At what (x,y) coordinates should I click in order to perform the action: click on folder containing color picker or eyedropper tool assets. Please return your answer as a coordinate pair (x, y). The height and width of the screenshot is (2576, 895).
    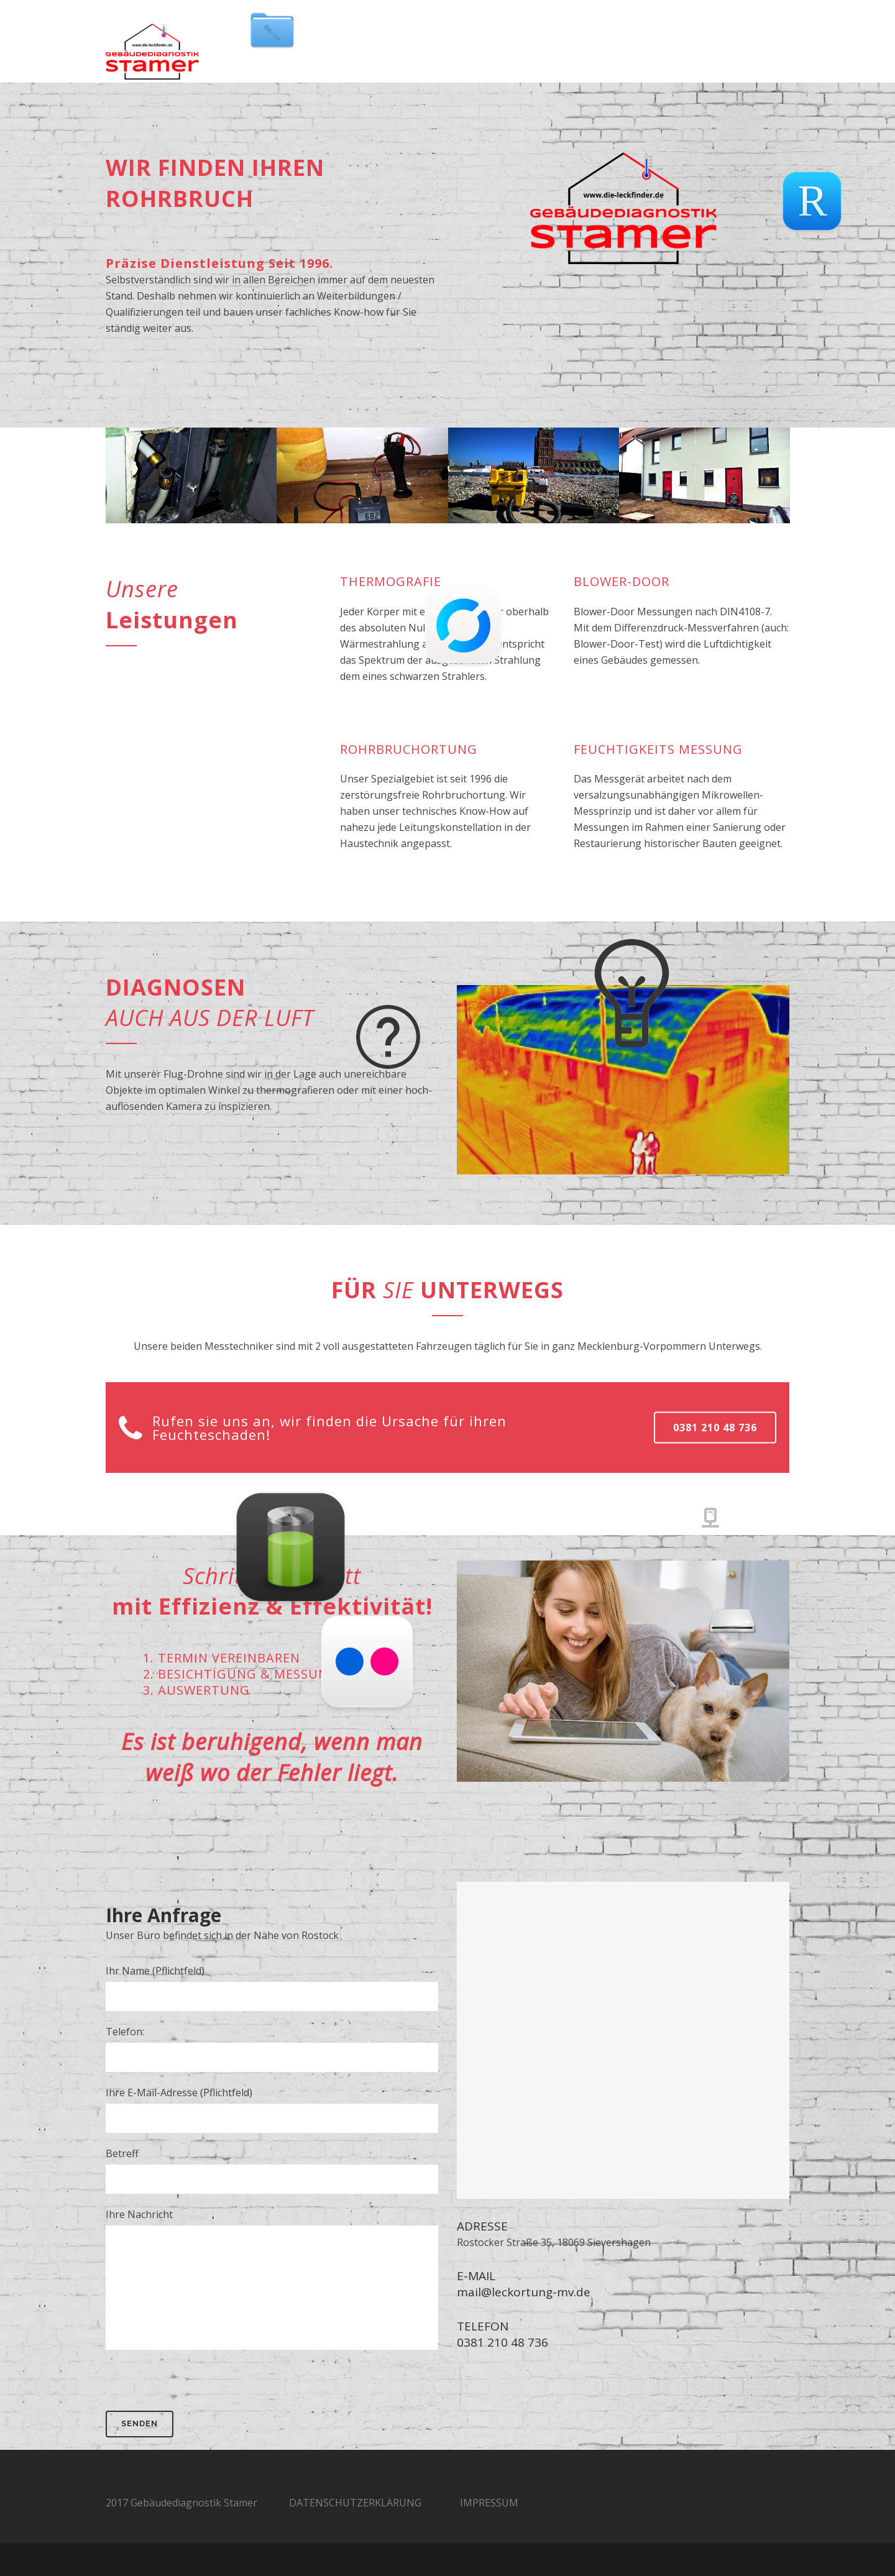
    Looking at the image, I should click on (272, 30).